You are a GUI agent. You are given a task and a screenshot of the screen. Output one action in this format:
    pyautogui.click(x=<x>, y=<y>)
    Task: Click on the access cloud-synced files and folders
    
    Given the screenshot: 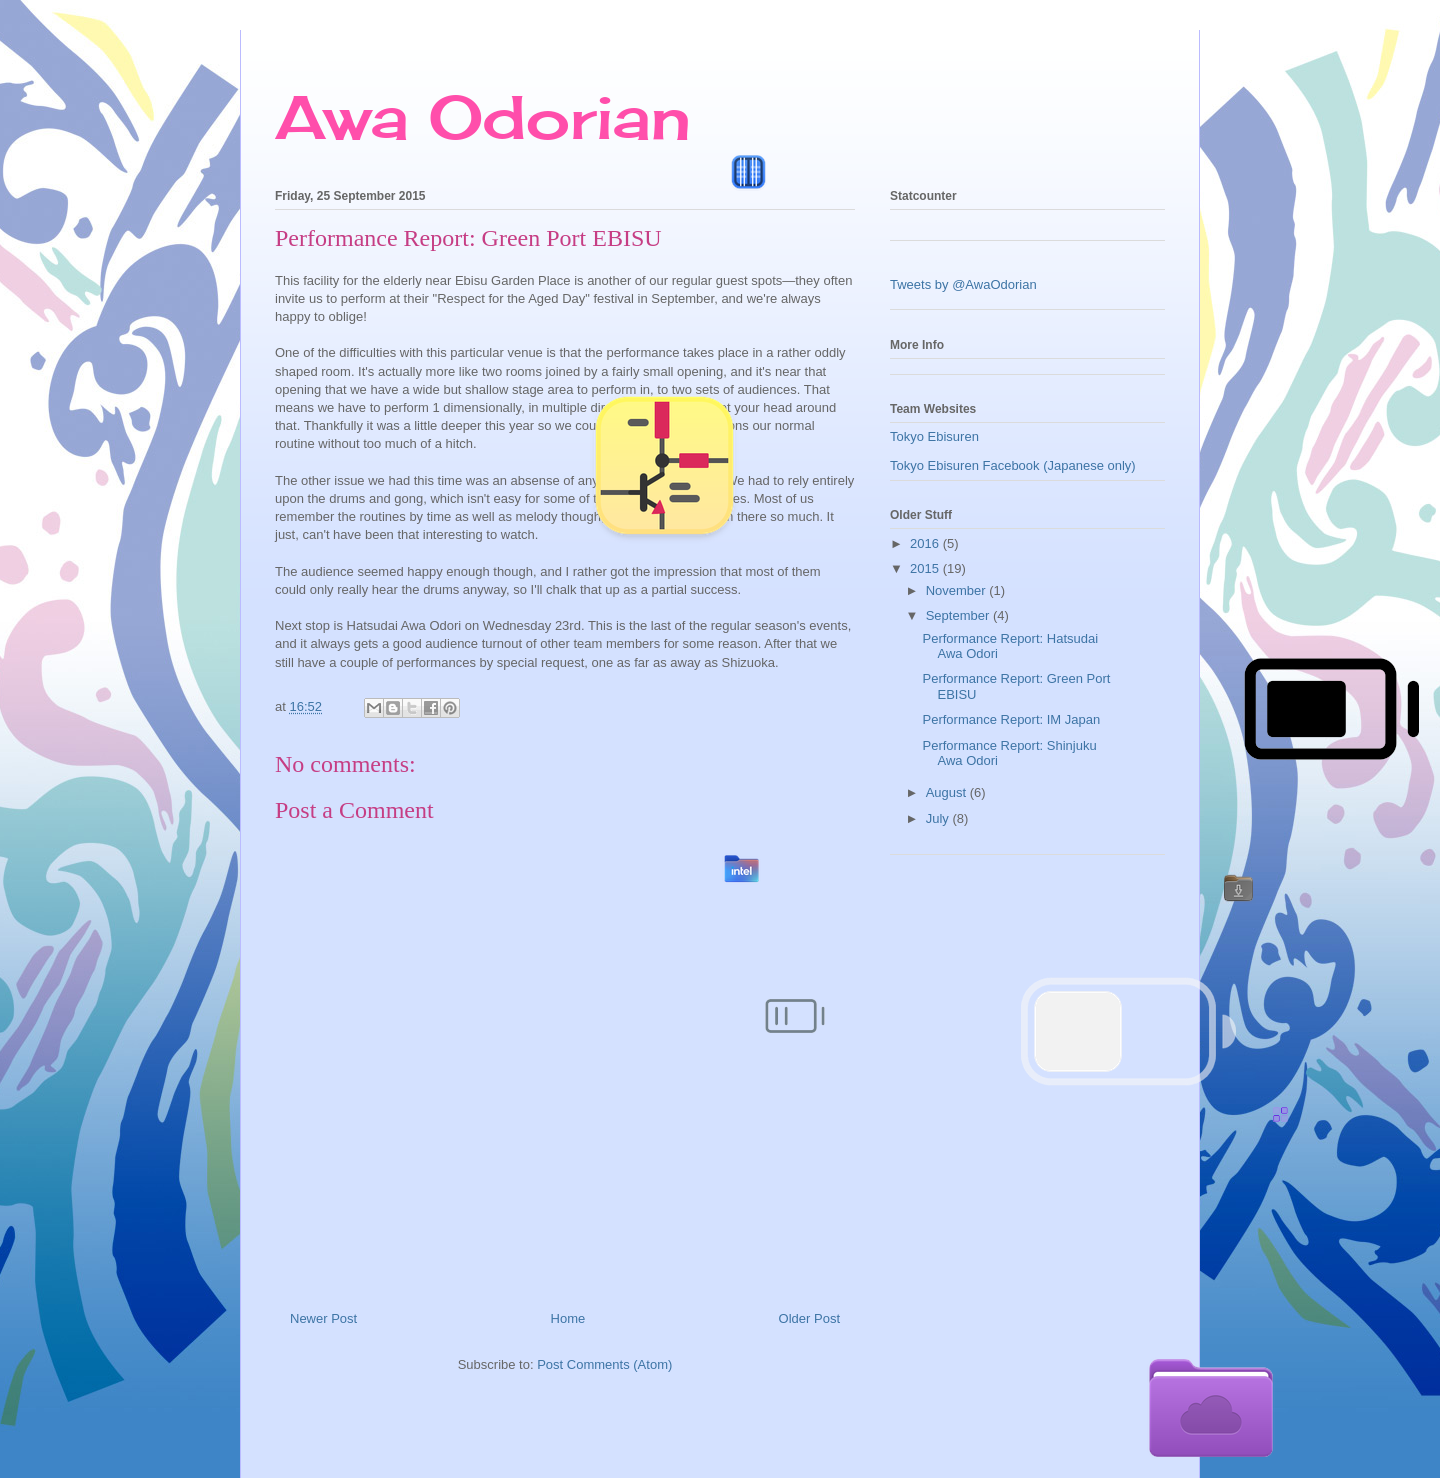 What is the action you would take?
    pyautogui.click(x=1211, y=1408)
    